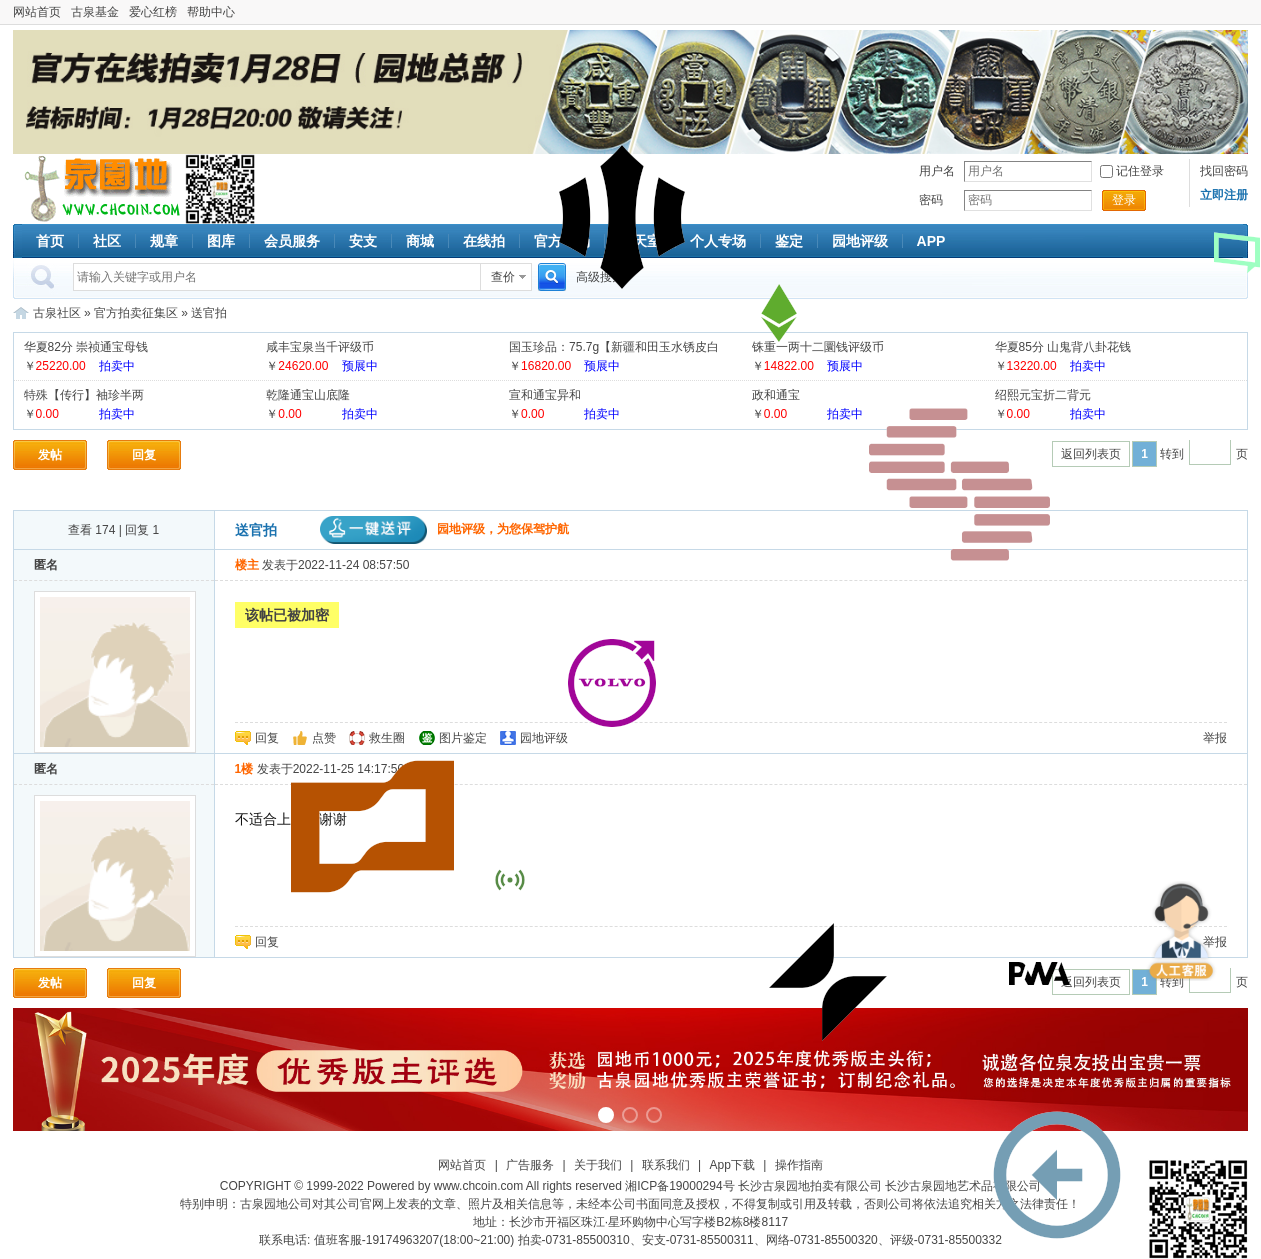 This screenshot has width=1261, height=1259. What do you see at coordinates (1057, 1175) in the screenshot?
I see `go back to the previous screen` at bounding box center [1057, 1175].